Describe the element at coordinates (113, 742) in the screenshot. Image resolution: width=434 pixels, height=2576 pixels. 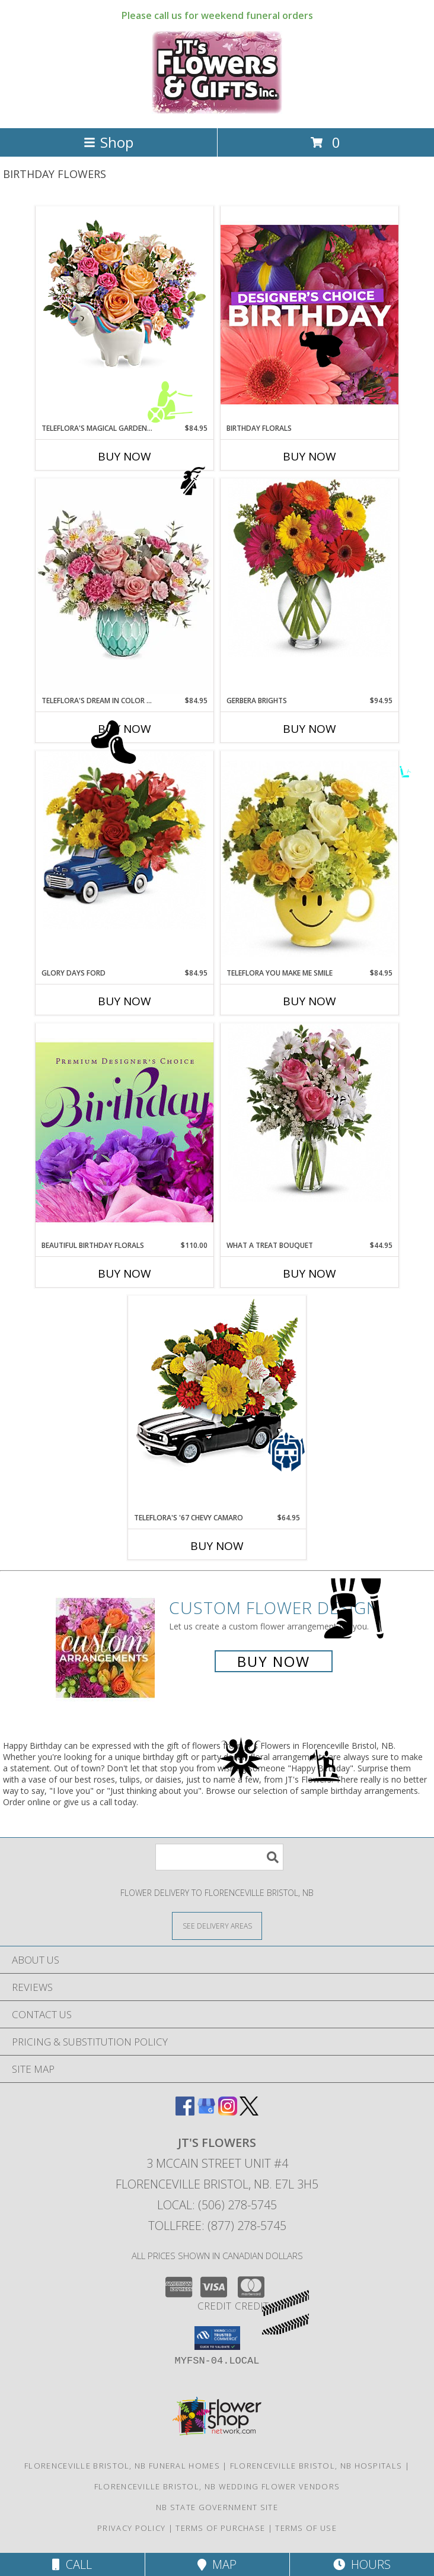
I see `access candy or sweet-themed items` at that location.